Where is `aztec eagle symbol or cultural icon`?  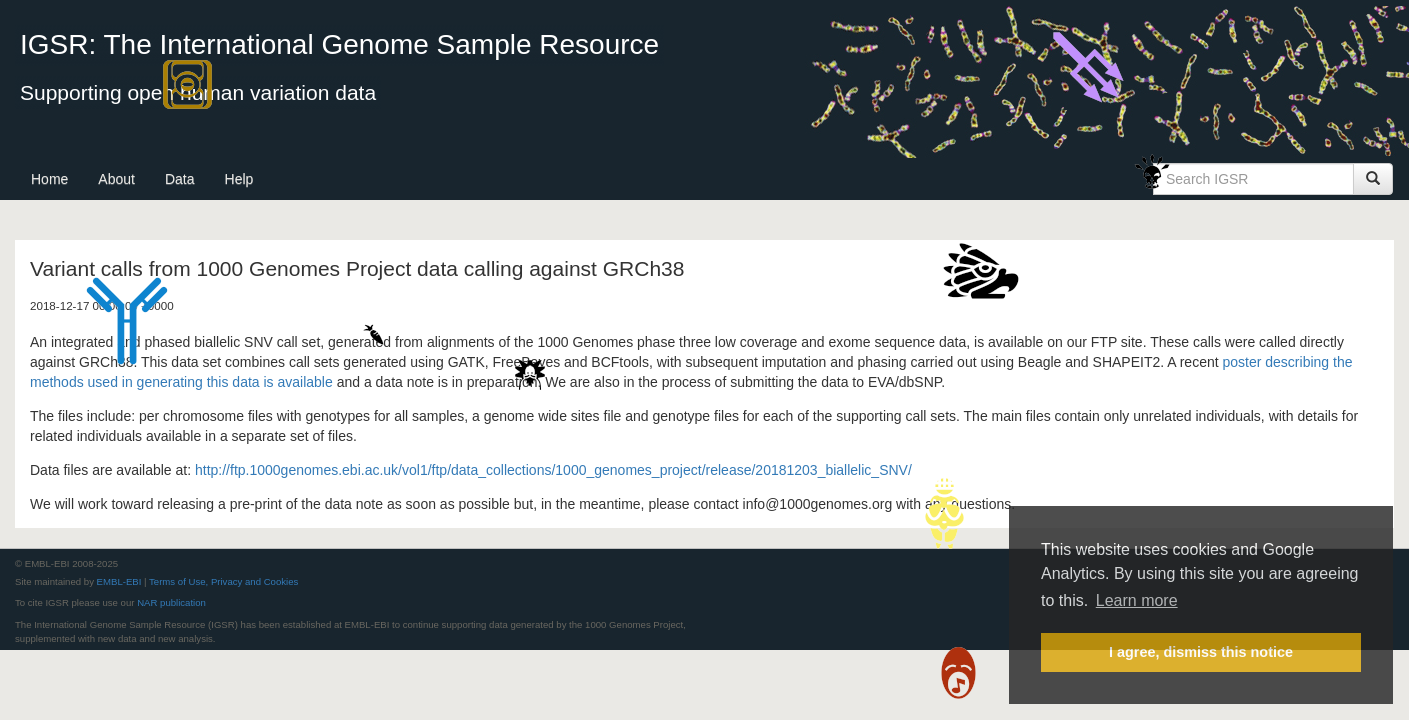 aztec eagle symbol or cultural icon is located at coordinates (981, 271).